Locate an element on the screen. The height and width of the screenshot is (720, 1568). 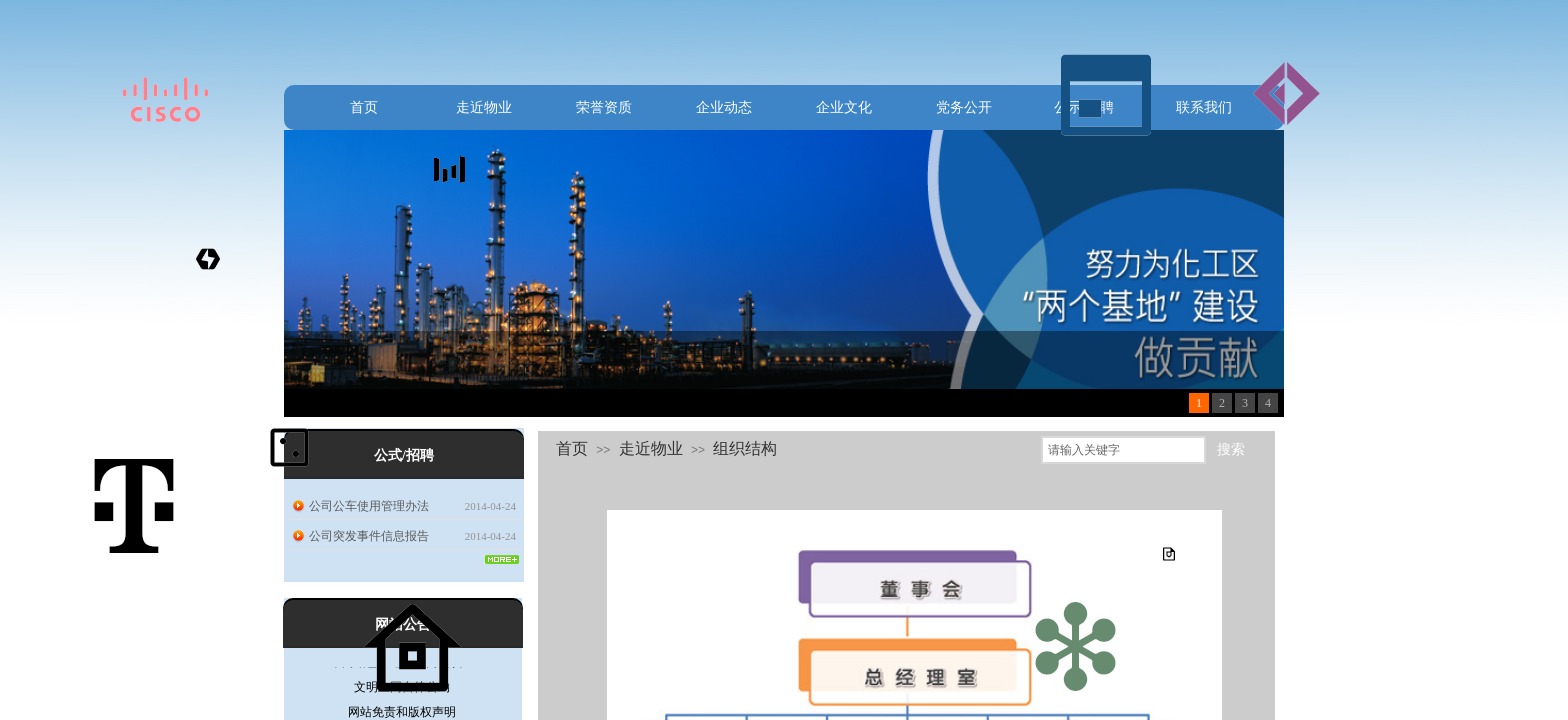
launch GoToMeeting app is located at coordinates (1075, 646).